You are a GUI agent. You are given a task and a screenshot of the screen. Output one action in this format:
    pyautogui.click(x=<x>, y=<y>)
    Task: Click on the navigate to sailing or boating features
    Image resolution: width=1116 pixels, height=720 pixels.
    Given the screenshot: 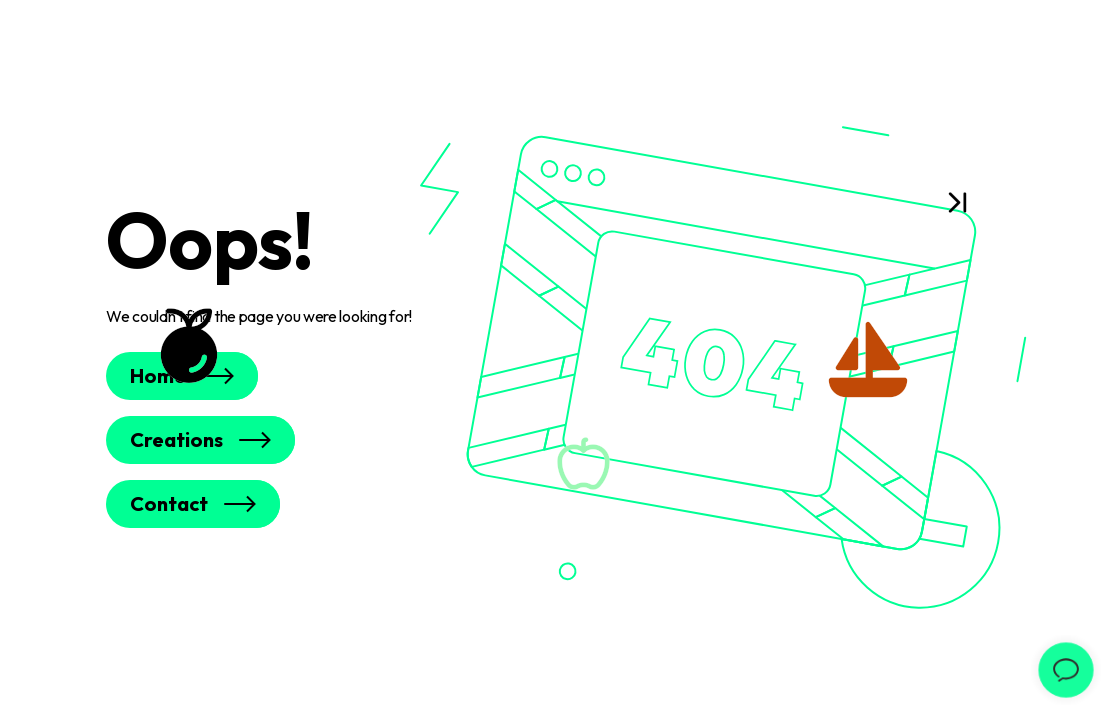 What is the action you would take?
    pyautogui.click(x=868, y=358)
    